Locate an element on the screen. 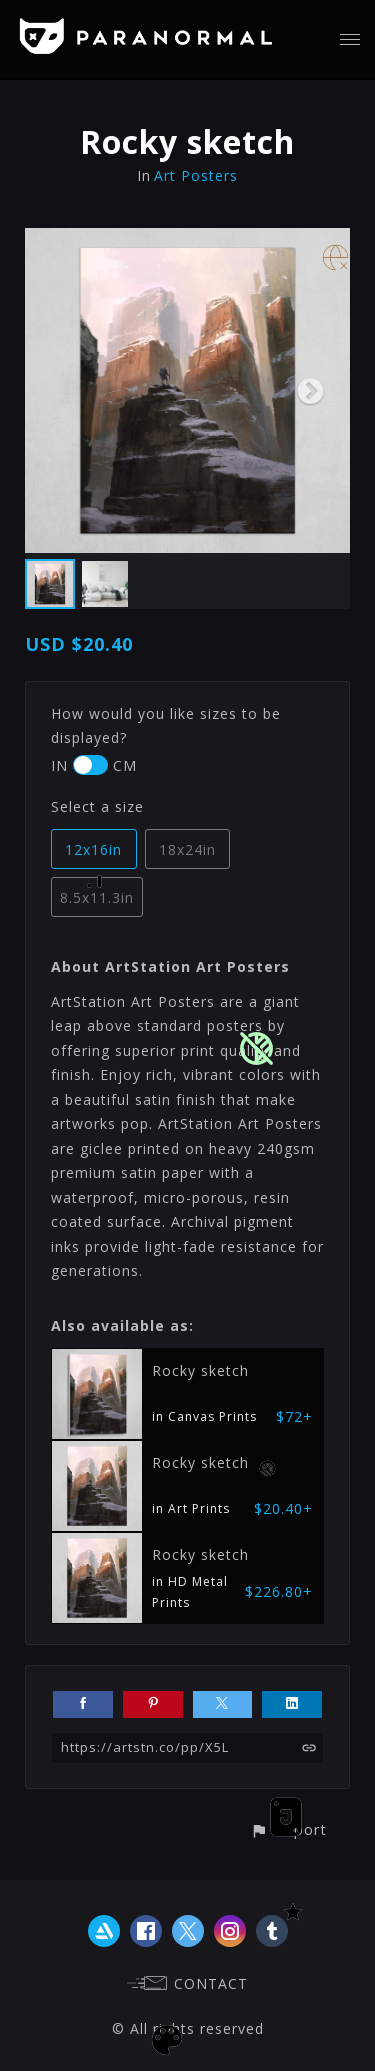 This screenshot has width=375, height=2071. authenticate with biometric fingerprint is located at coordinates (267, 1468).